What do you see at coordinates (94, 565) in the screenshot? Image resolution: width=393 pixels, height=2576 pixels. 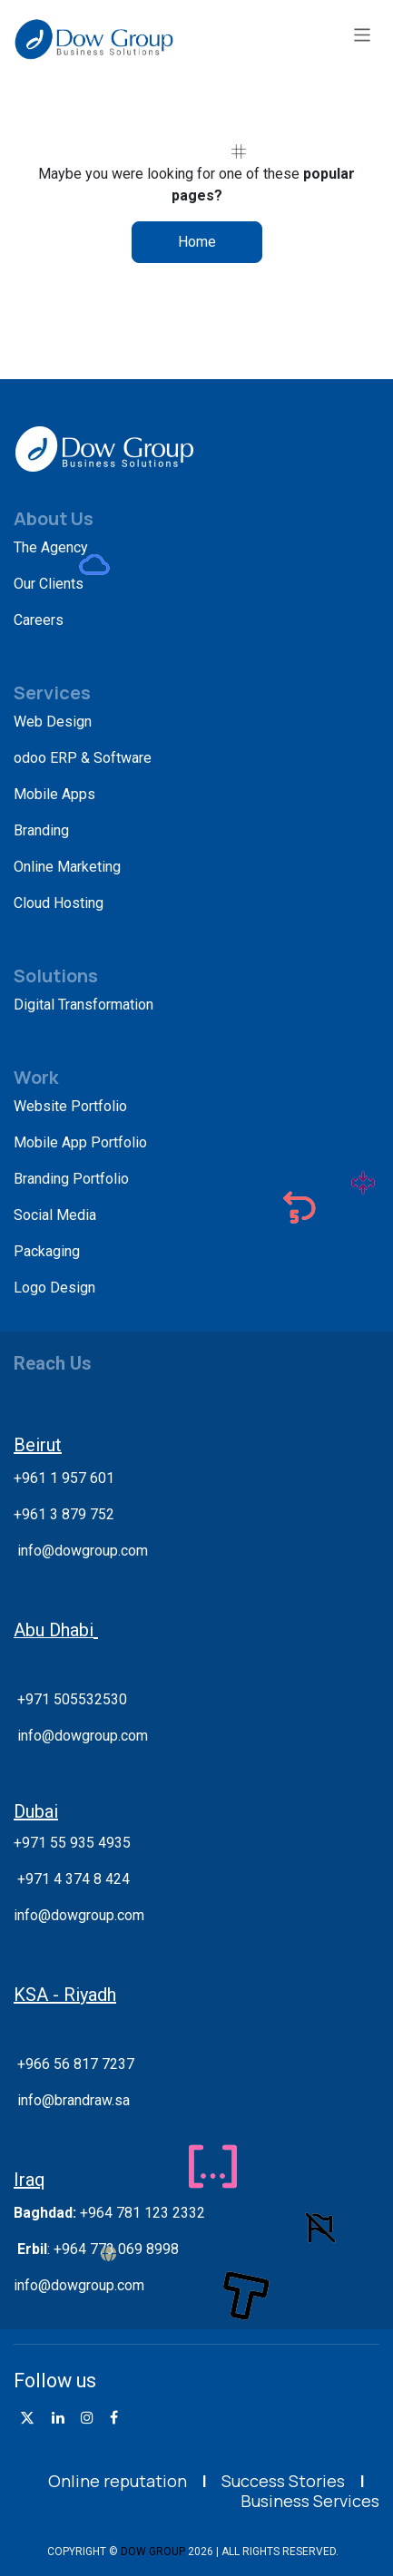 I see `access microsoft onedrive cloud storage` at bounding box center [94, 565].